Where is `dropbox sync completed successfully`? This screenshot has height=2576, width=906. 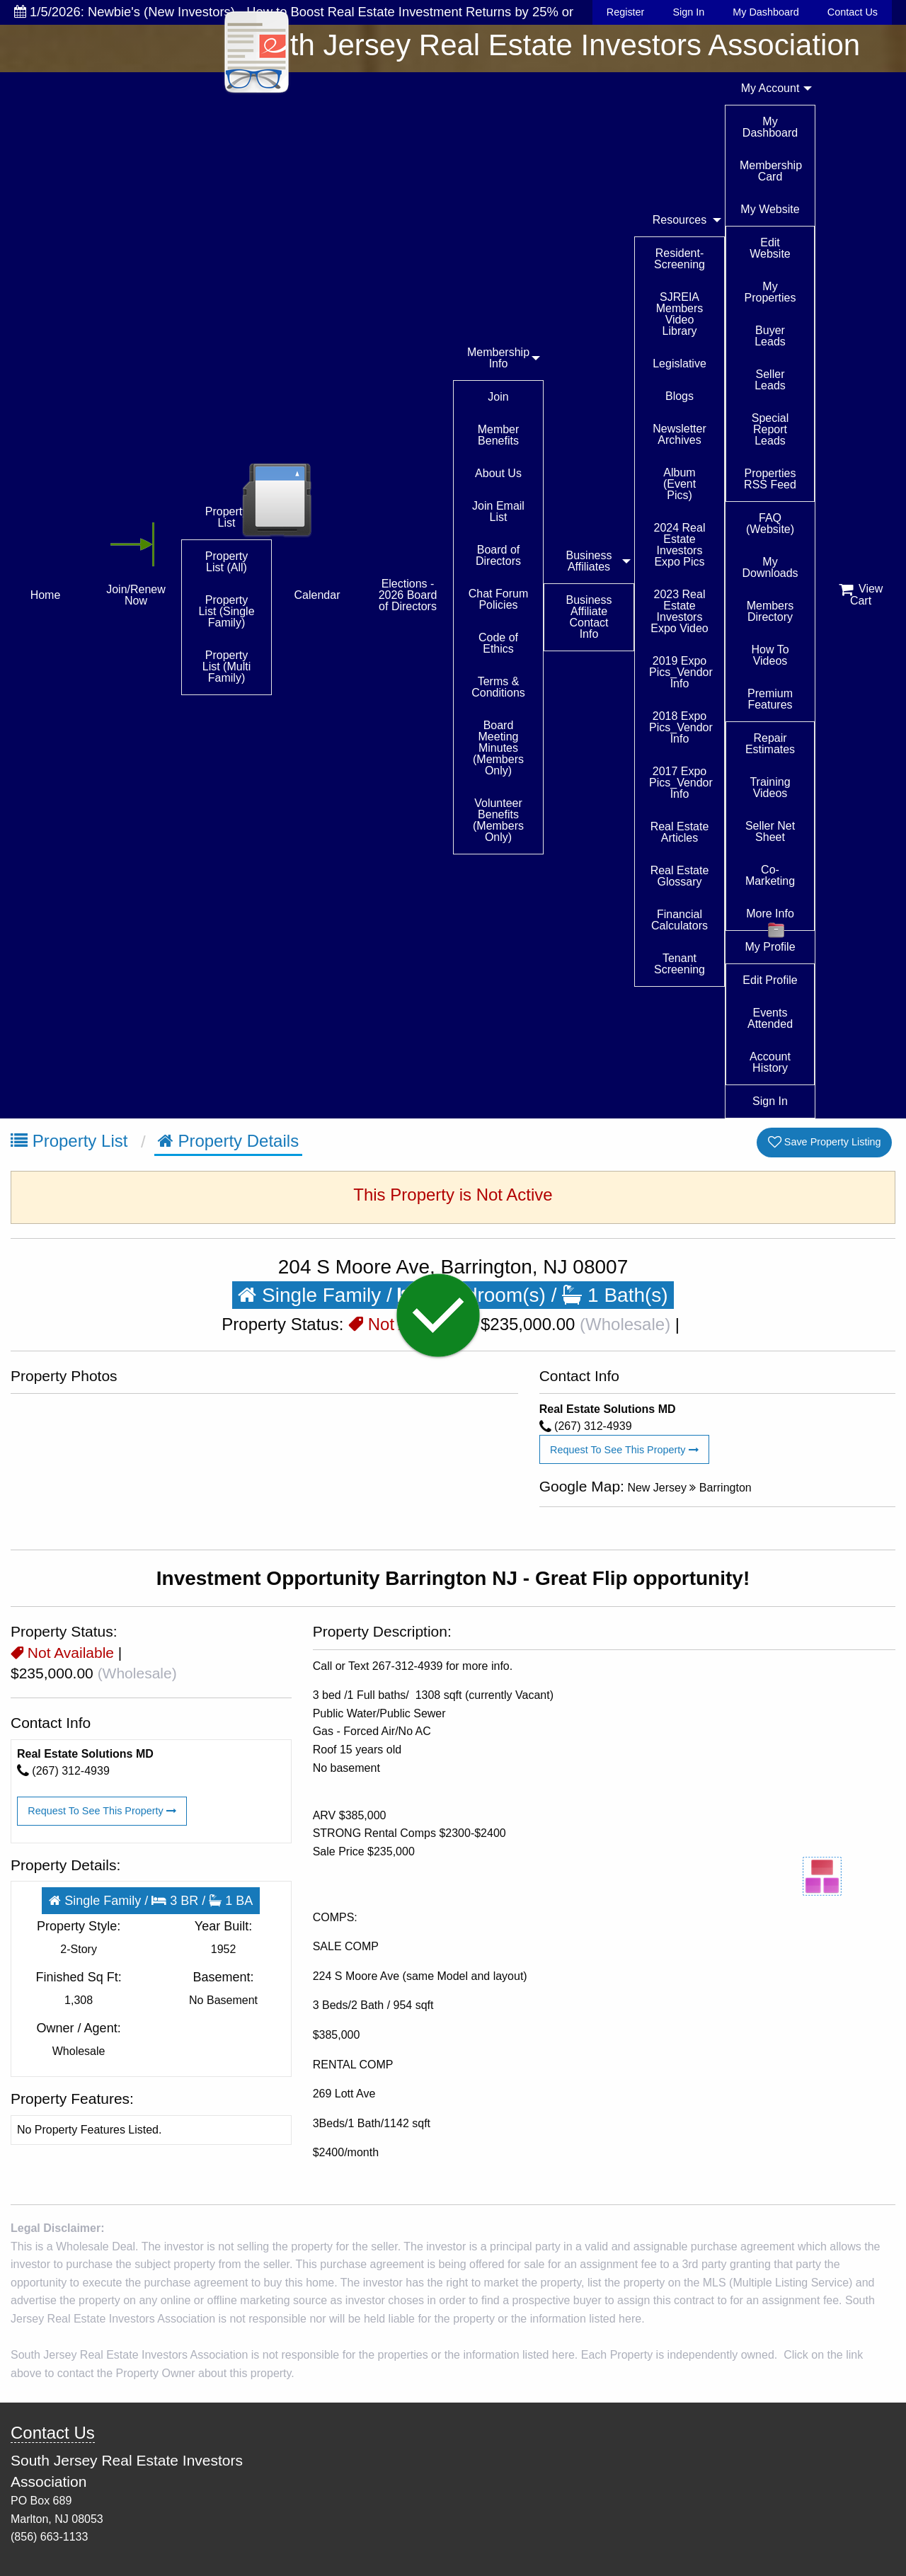 dropbox sync completed successfully is located at coordinates (438, 1315).